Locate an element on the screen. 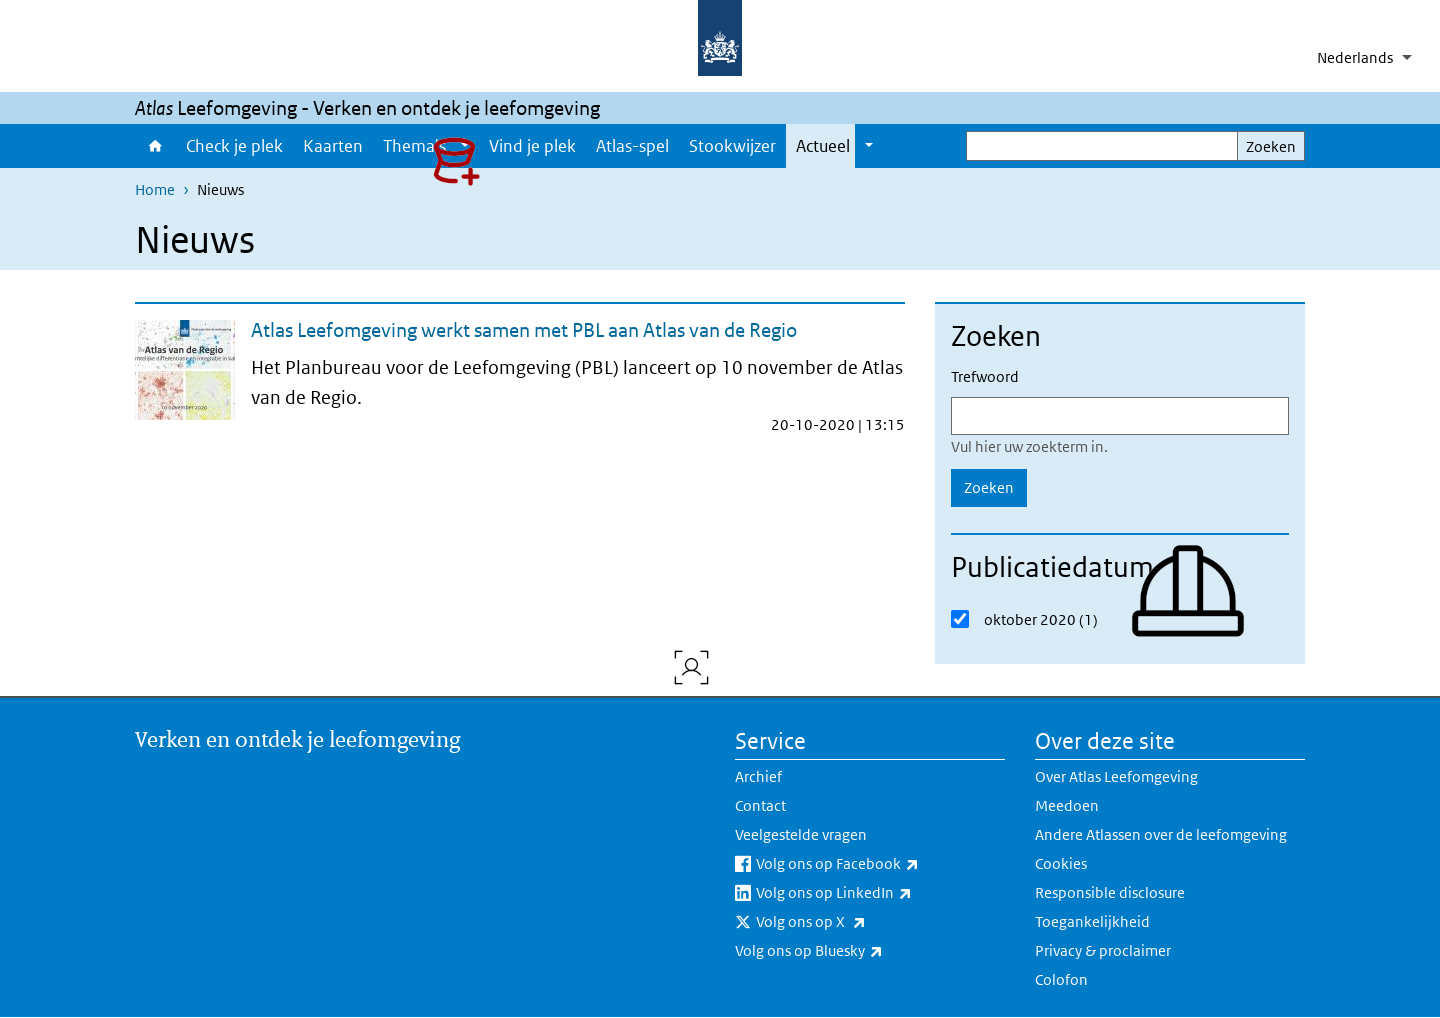 The image size is (1440, 1018). focus on or locate a specific user is located at coordinates (691, 667).